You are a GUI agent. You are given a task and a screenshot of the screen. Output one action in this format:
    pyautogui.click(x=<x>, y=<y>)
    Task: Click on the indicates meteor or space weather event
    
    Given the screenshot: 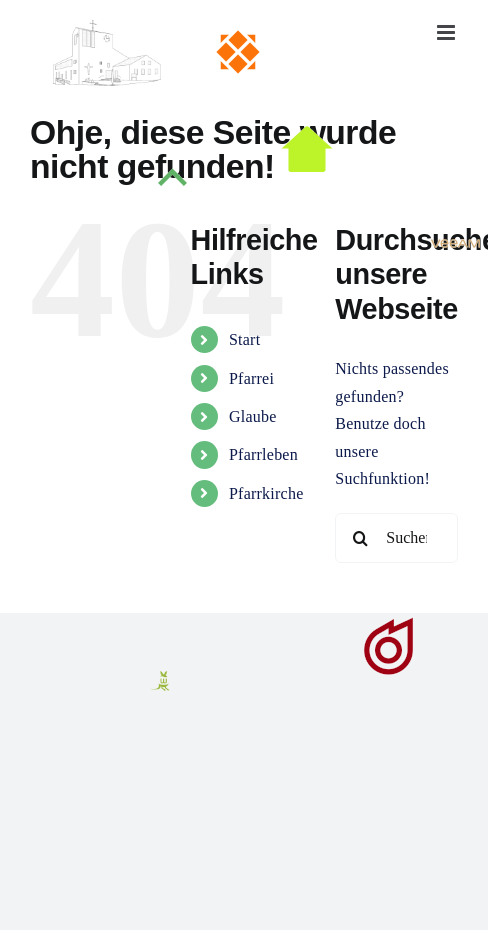 What is the action you would take?
    pyautogui.click(x=388, y=647)
    